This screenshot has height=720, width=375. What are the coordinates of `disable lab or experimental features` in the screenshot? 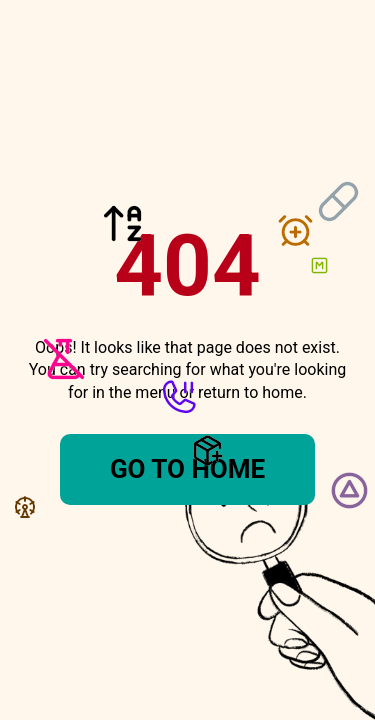 It's located at (64, 359).